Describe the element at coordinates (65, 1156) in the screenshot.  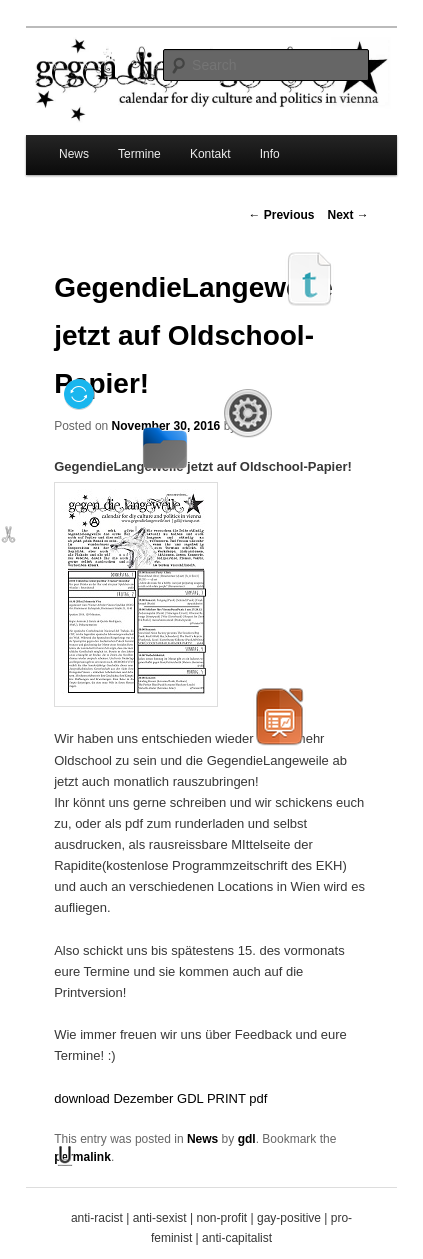
I see `apply underline formatting to selected text` at that location.